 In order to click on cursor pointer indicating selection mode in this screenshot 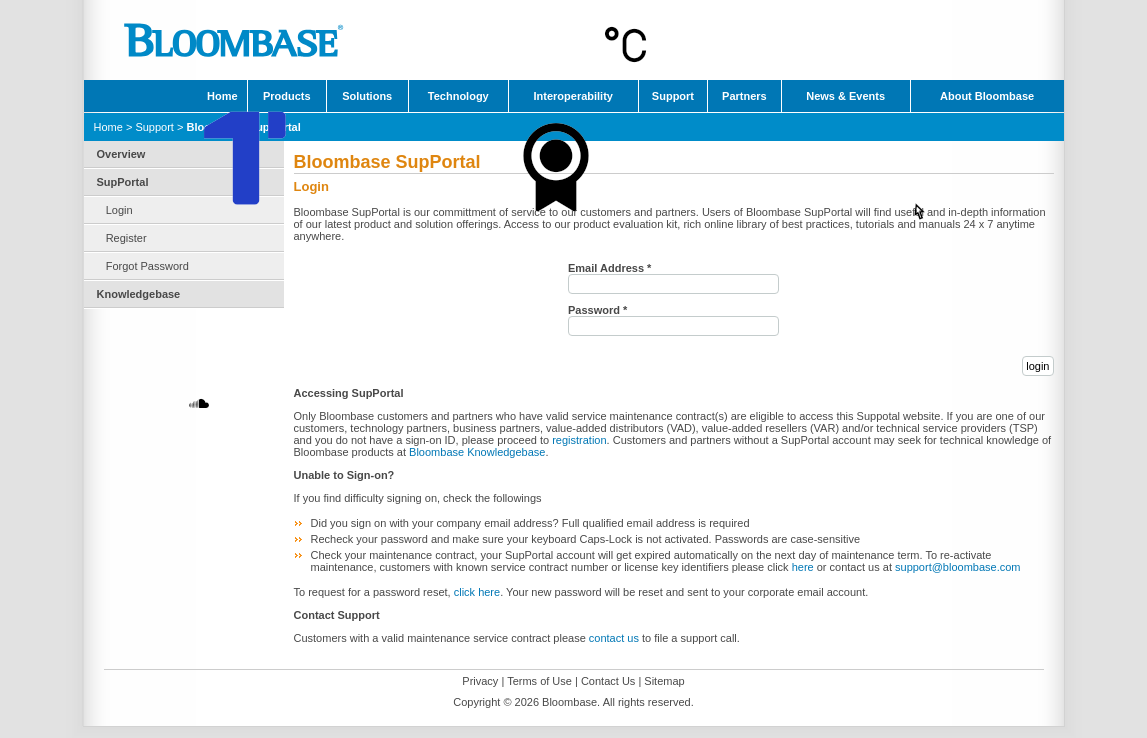, I will do `click(918, 211)`.